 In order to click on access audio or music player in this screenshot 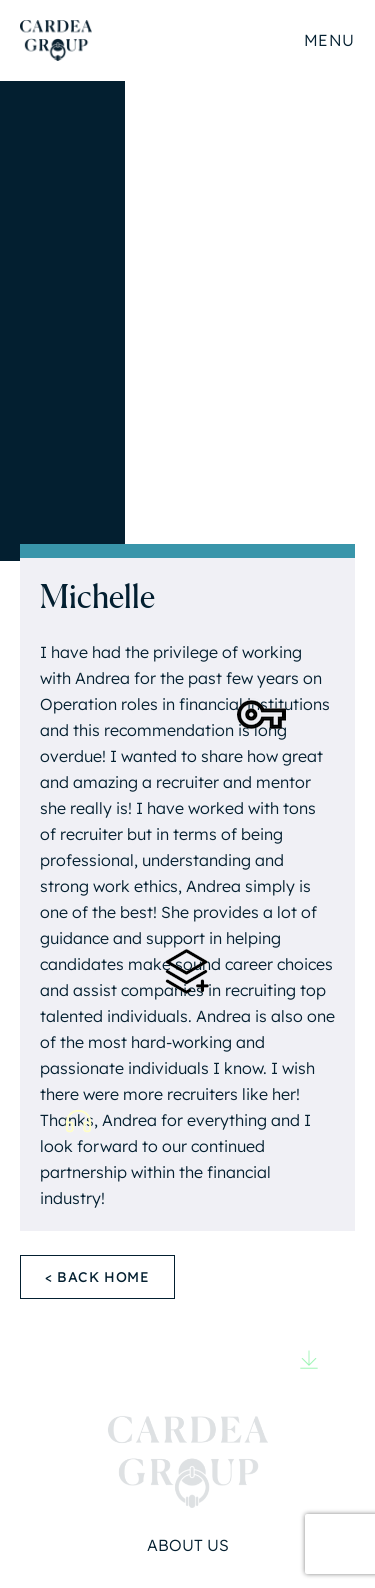, I will do `click(78, 1122)`.